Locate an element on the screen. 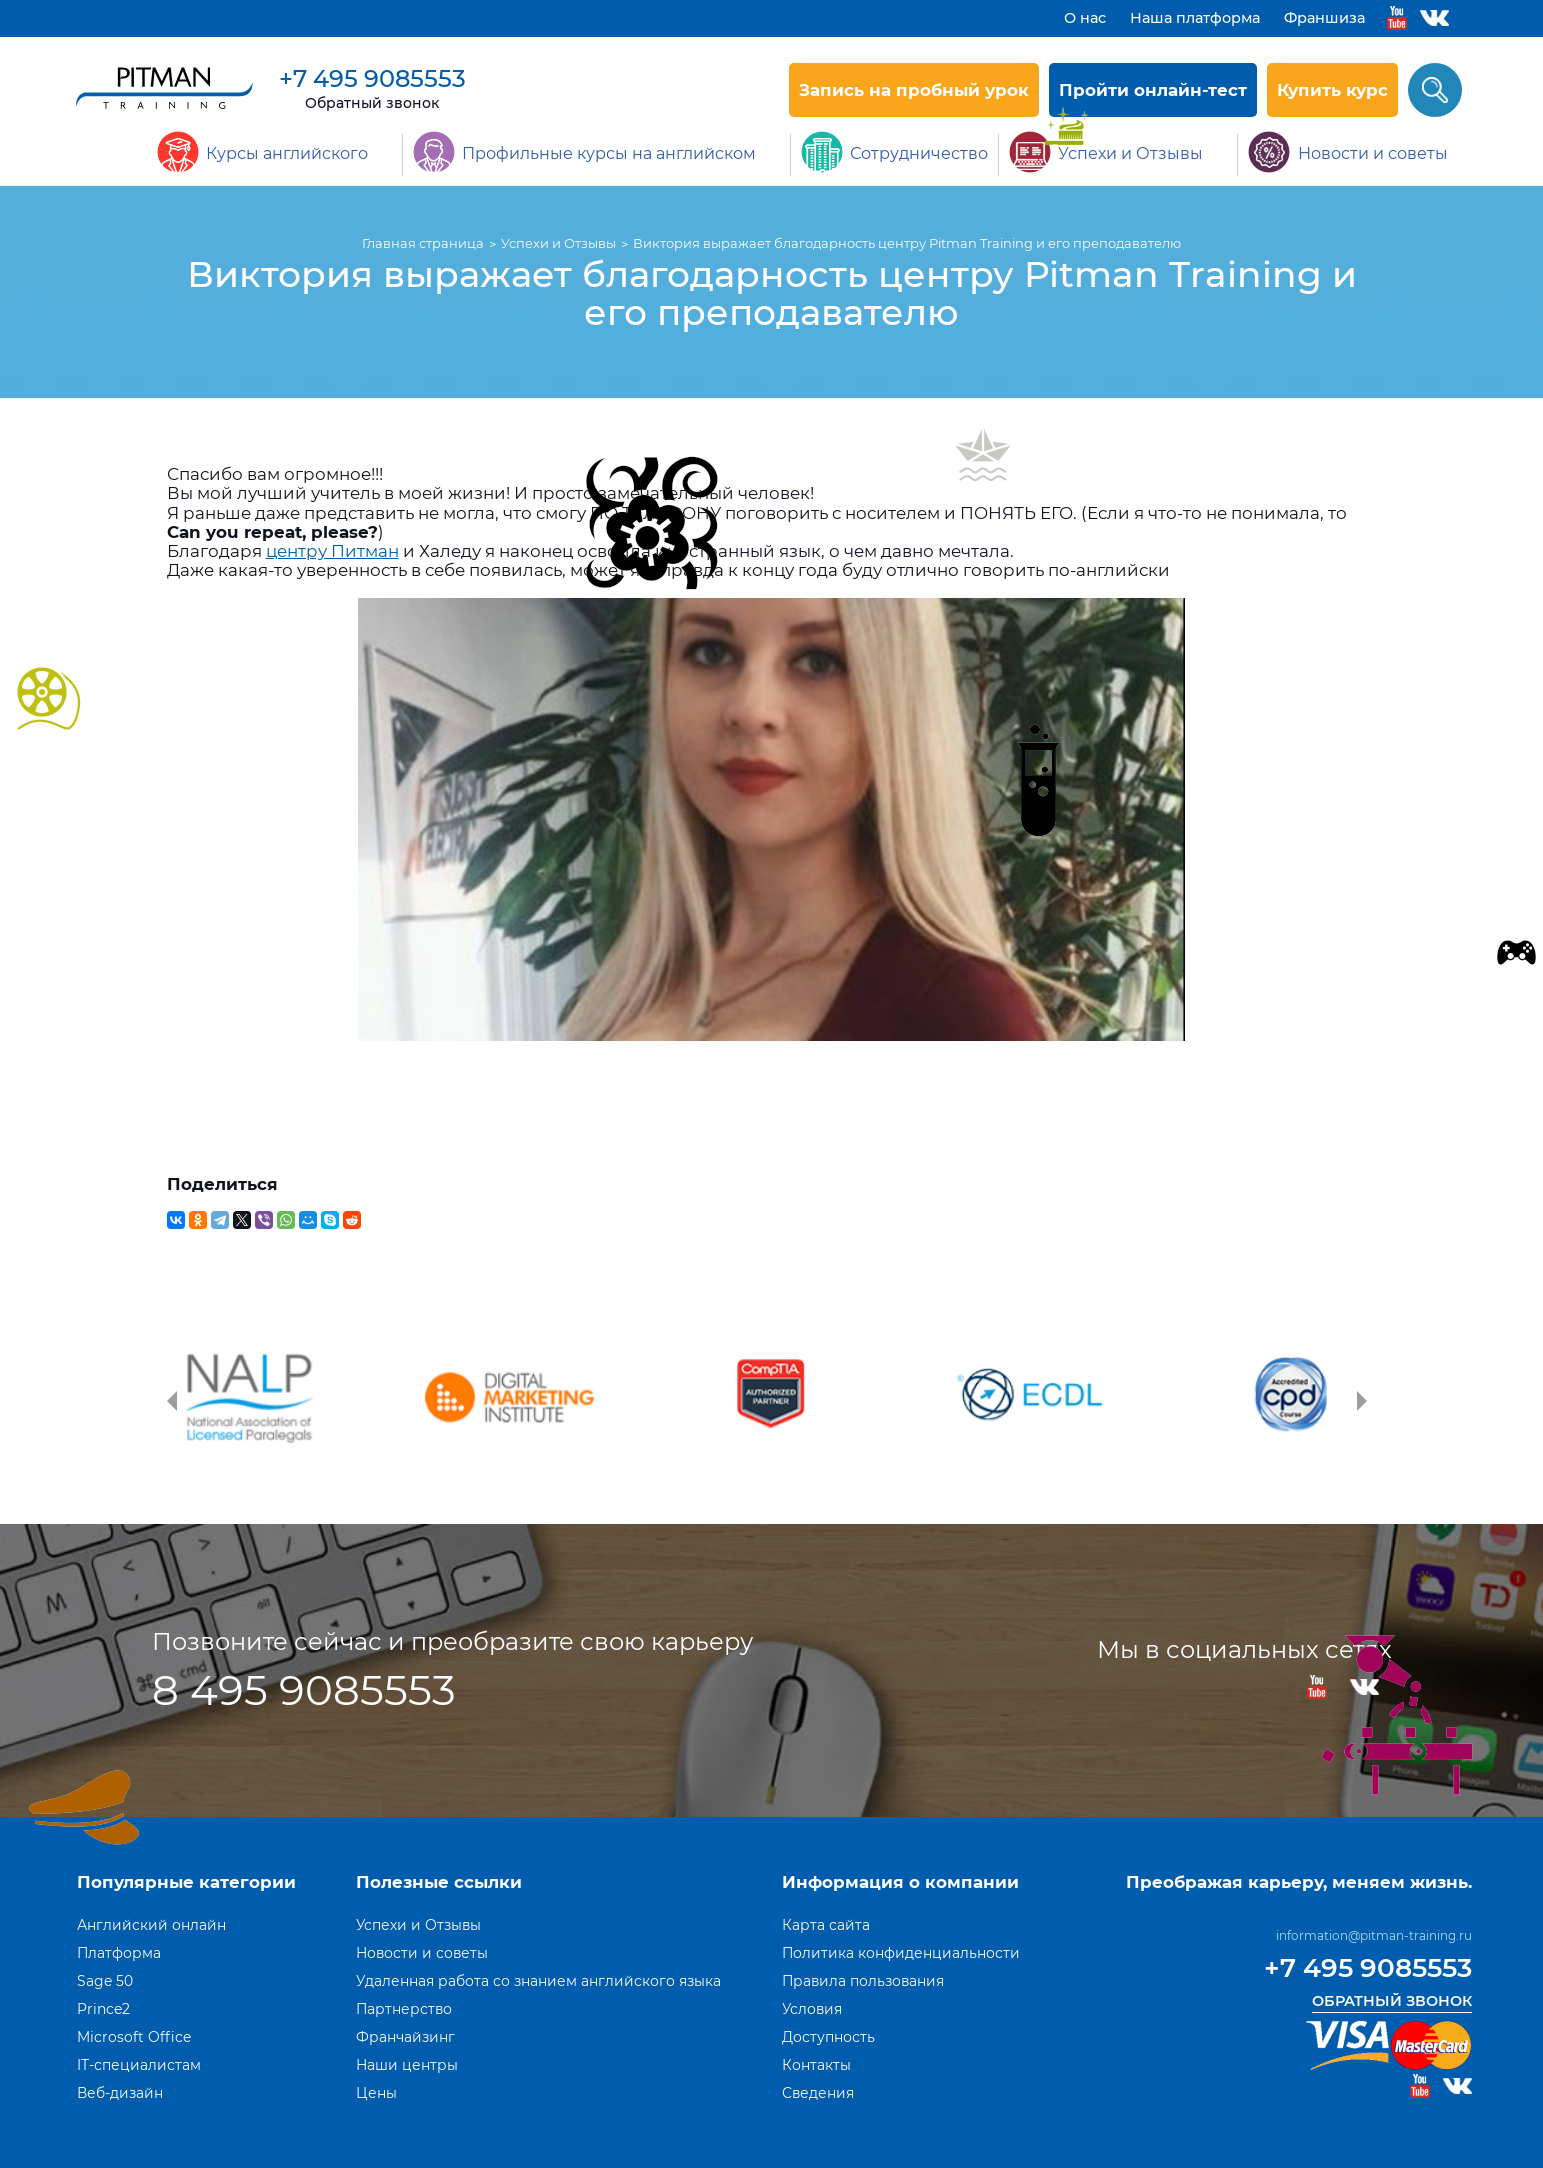  open gaming or play games section is located at coordinates (1516, 952).